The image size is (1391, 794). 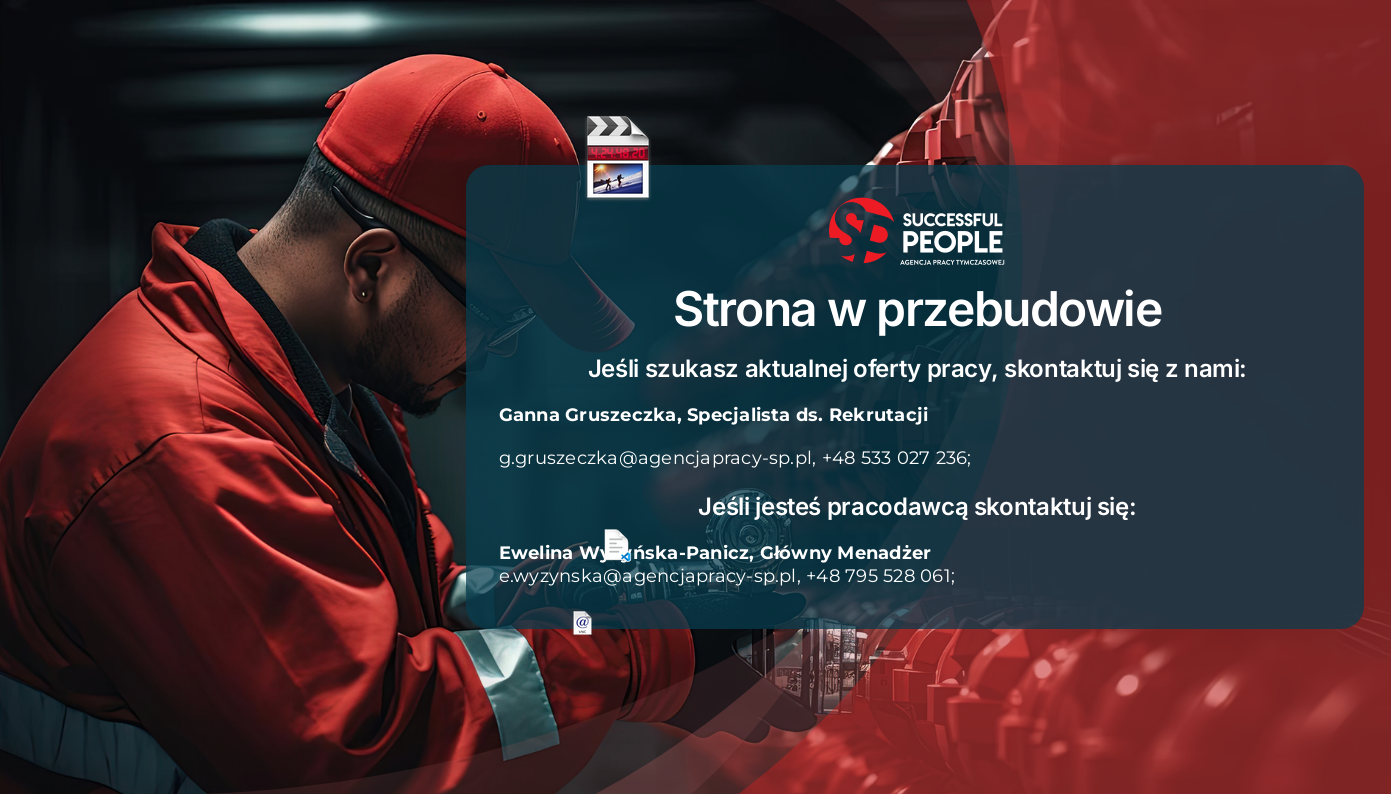 What do you see at coordinates (618, 159) in the screenshot?
I see `open iMovie project library` at bounding box center [618, 159].